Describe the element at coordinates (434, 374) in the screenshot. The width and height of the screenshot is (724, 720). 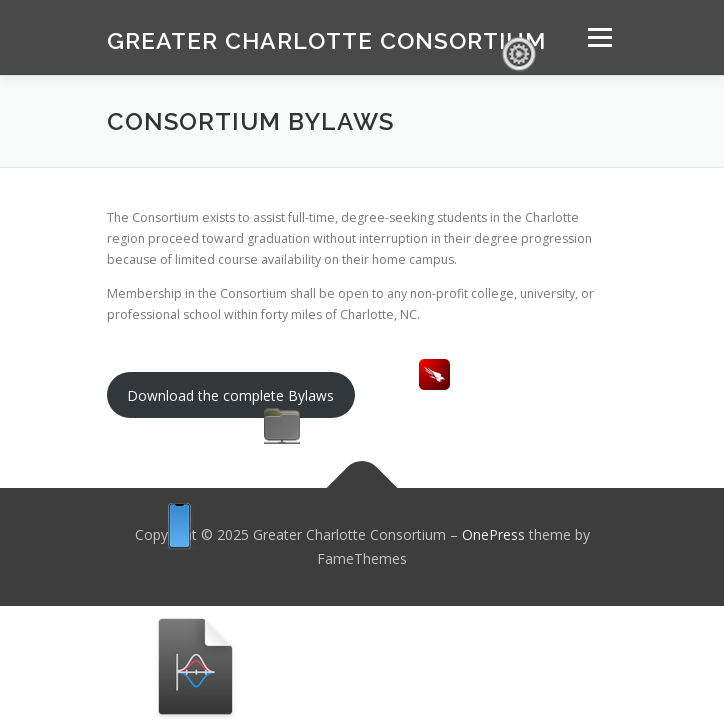
I see `open CrowdStrike Falcon endpoint security app` at that location.